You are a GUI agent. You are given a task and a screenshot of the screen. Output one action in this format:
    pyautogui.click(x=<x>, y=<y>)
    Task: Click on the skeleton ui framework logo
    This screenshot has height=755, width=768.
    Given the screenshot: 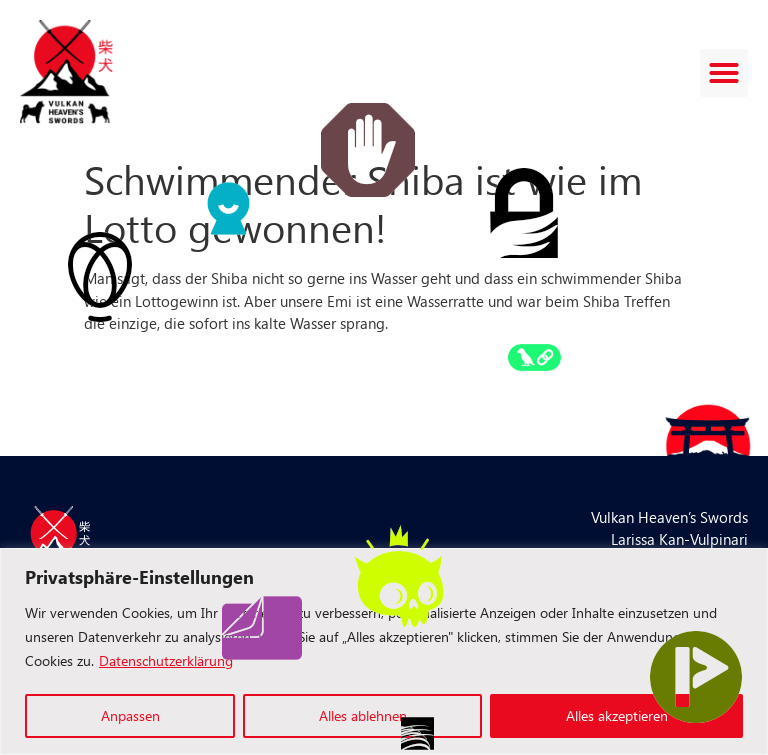 What is the action you would take?
    pyautogui.click(x=399, y=576)
    